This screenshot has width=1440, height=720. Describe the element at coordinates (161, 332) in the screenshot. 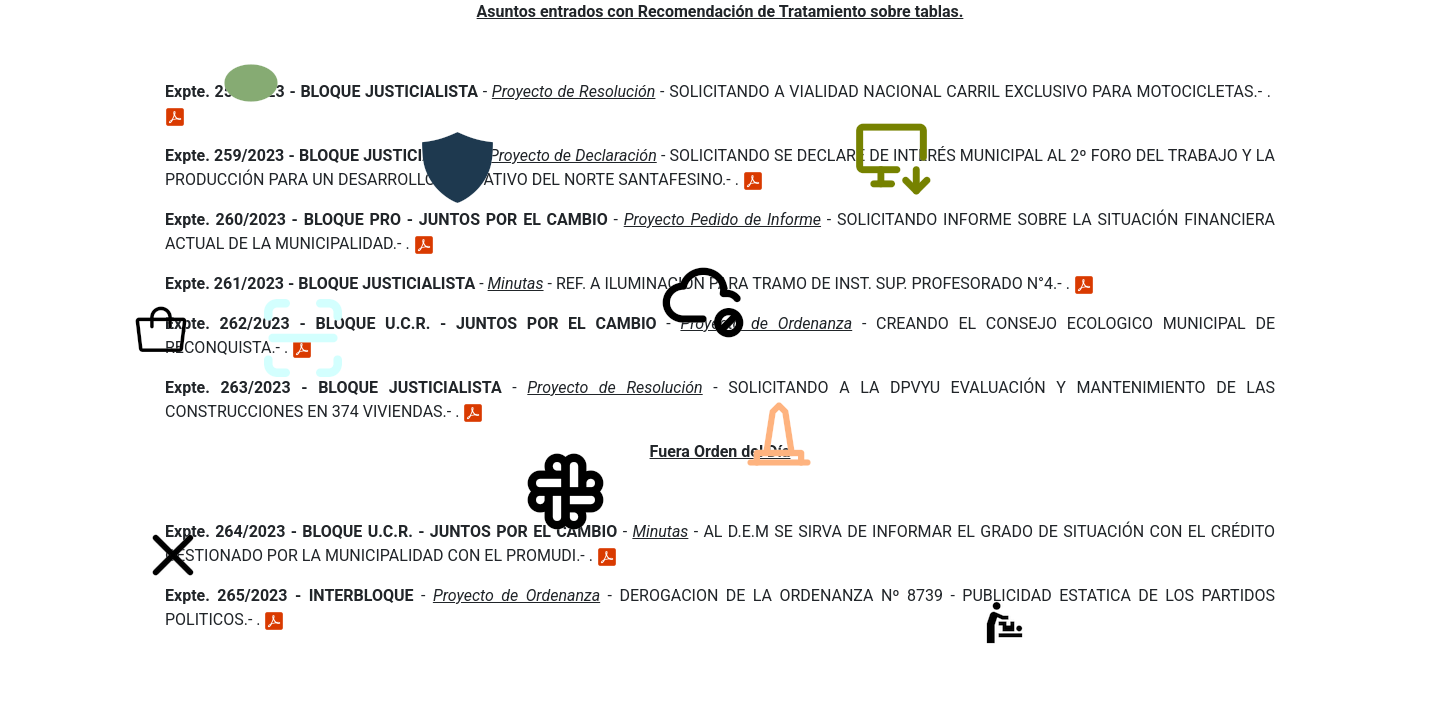

I see `view your shopping bag` at that location.